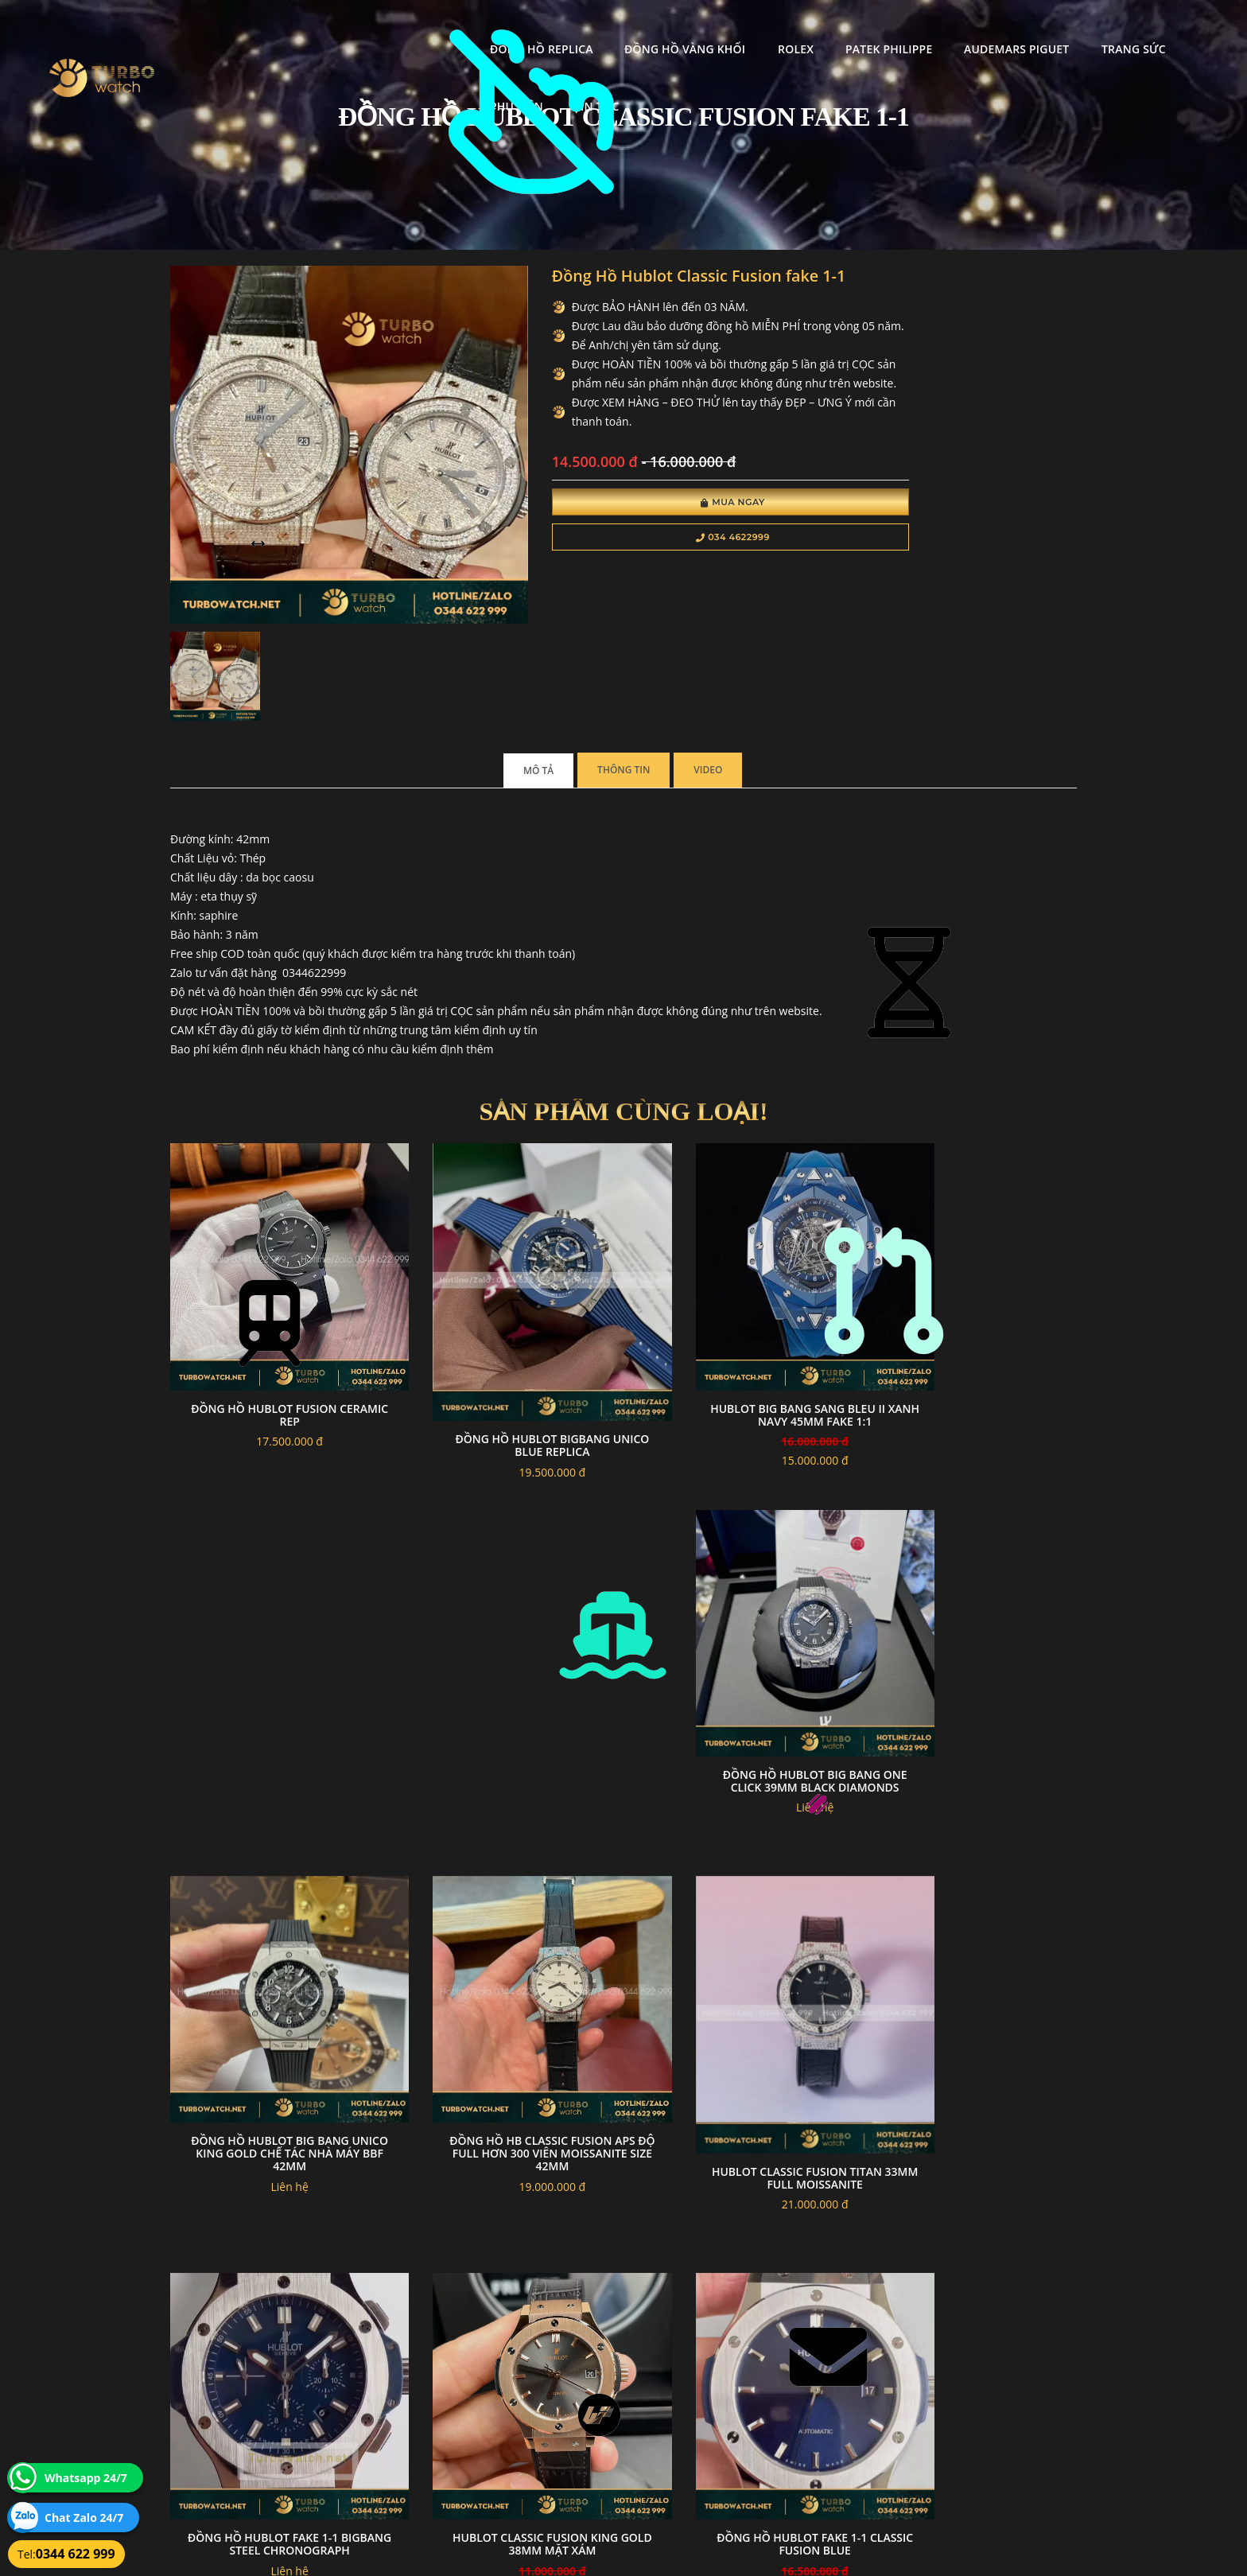 The height and width of the screenshot is (2576, 1247). Describe the element at coordinates (612, 1635) in the screenshot. I see `indicates shipping or maritime transport` at that location.